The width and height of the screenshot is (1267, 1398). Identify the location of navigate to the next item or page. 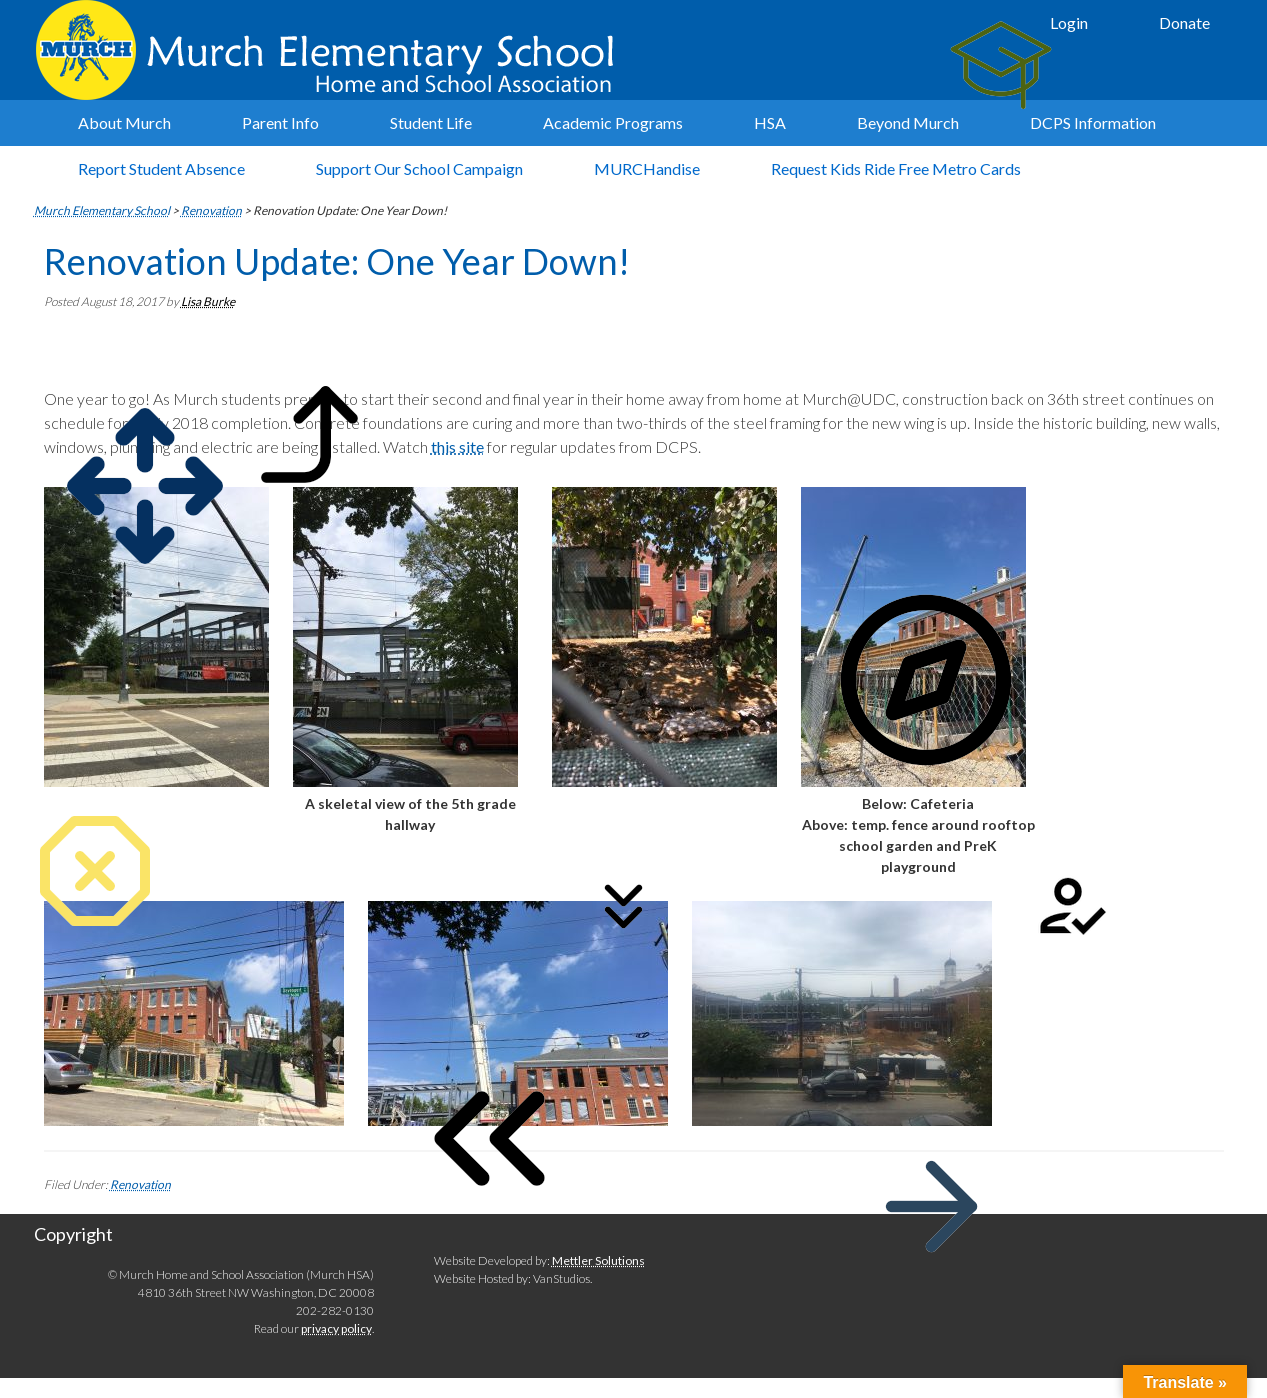
(931, 1206).